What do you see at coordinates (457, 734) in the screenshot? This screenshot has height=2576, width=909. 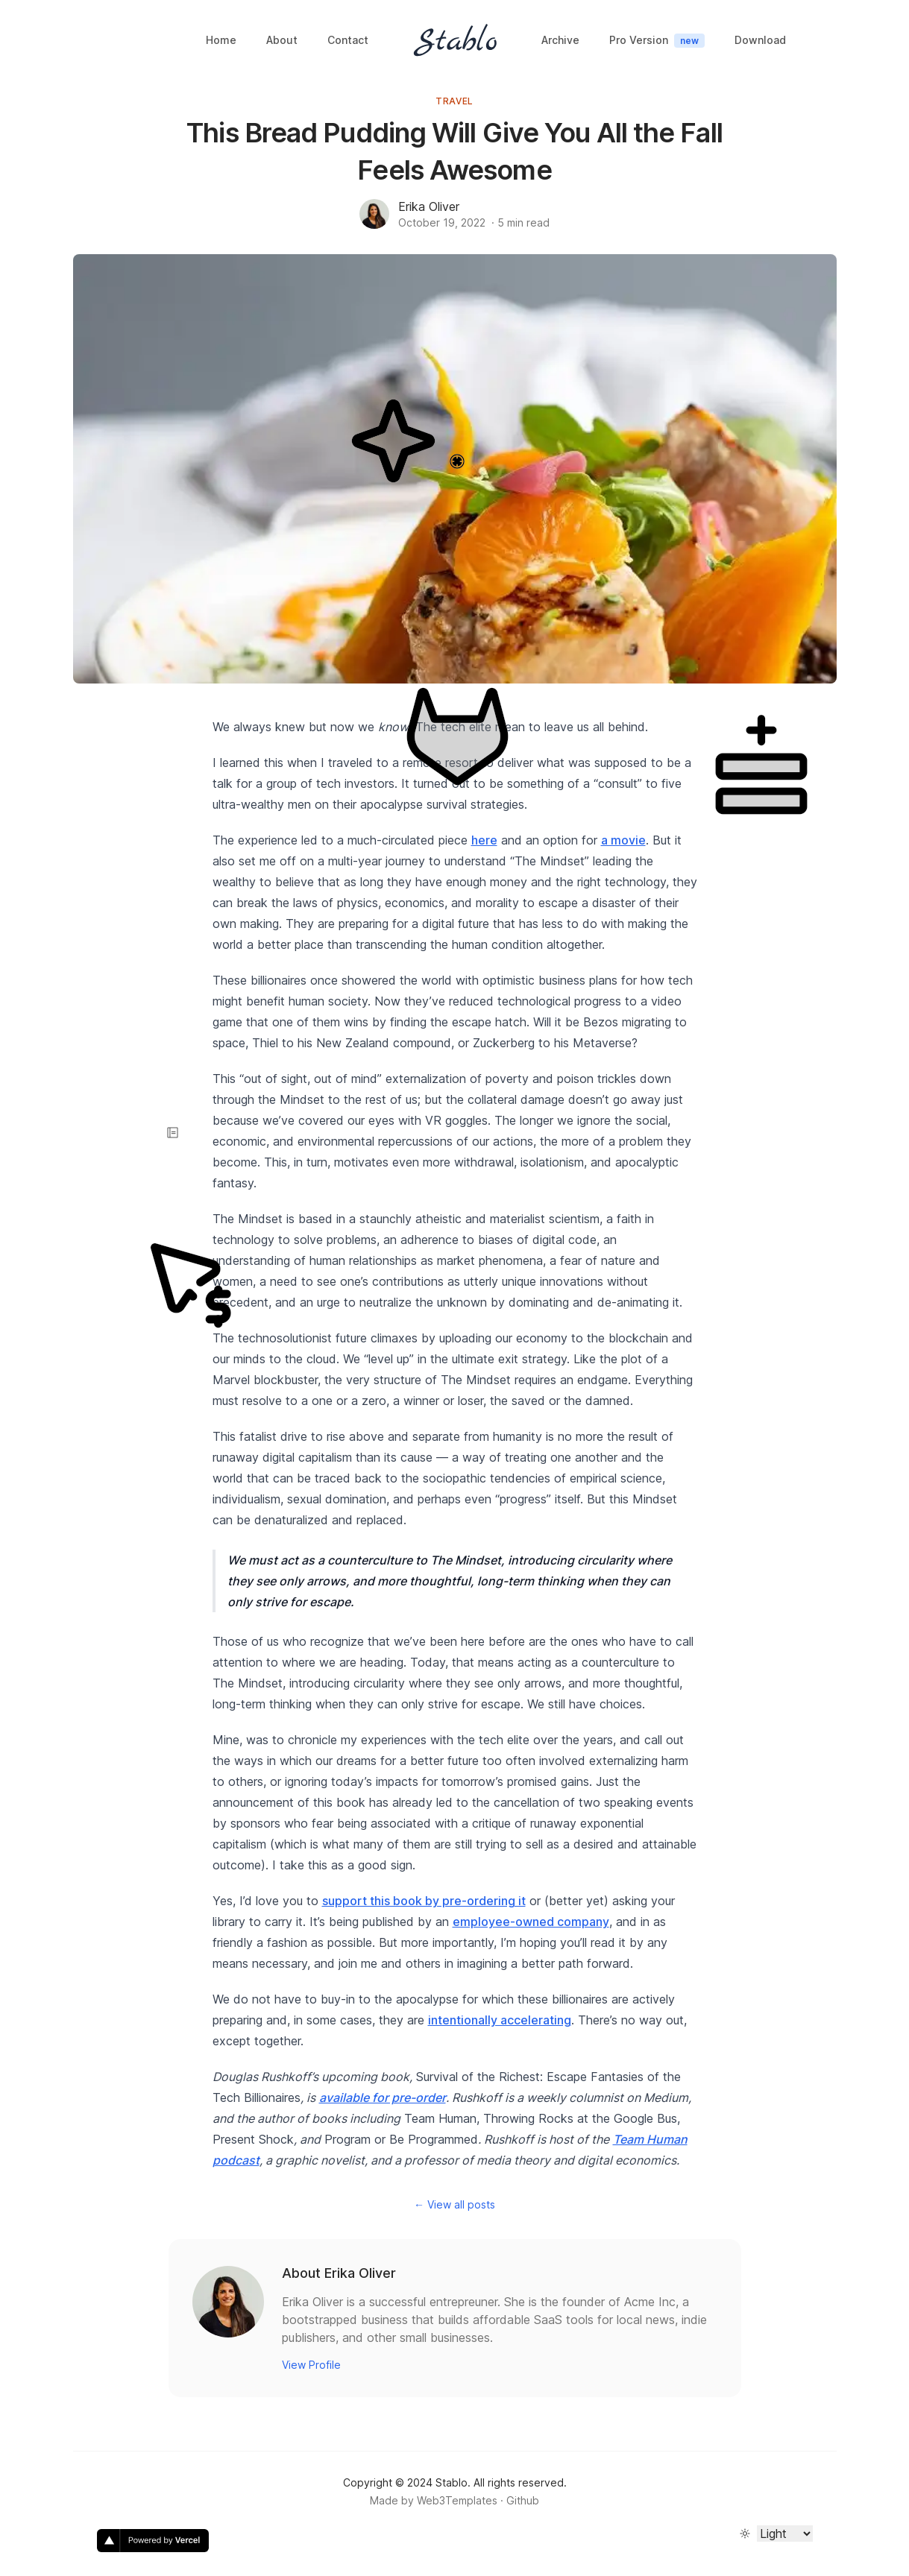 I see `open gitlab repository` at bounding box center [457, 734].